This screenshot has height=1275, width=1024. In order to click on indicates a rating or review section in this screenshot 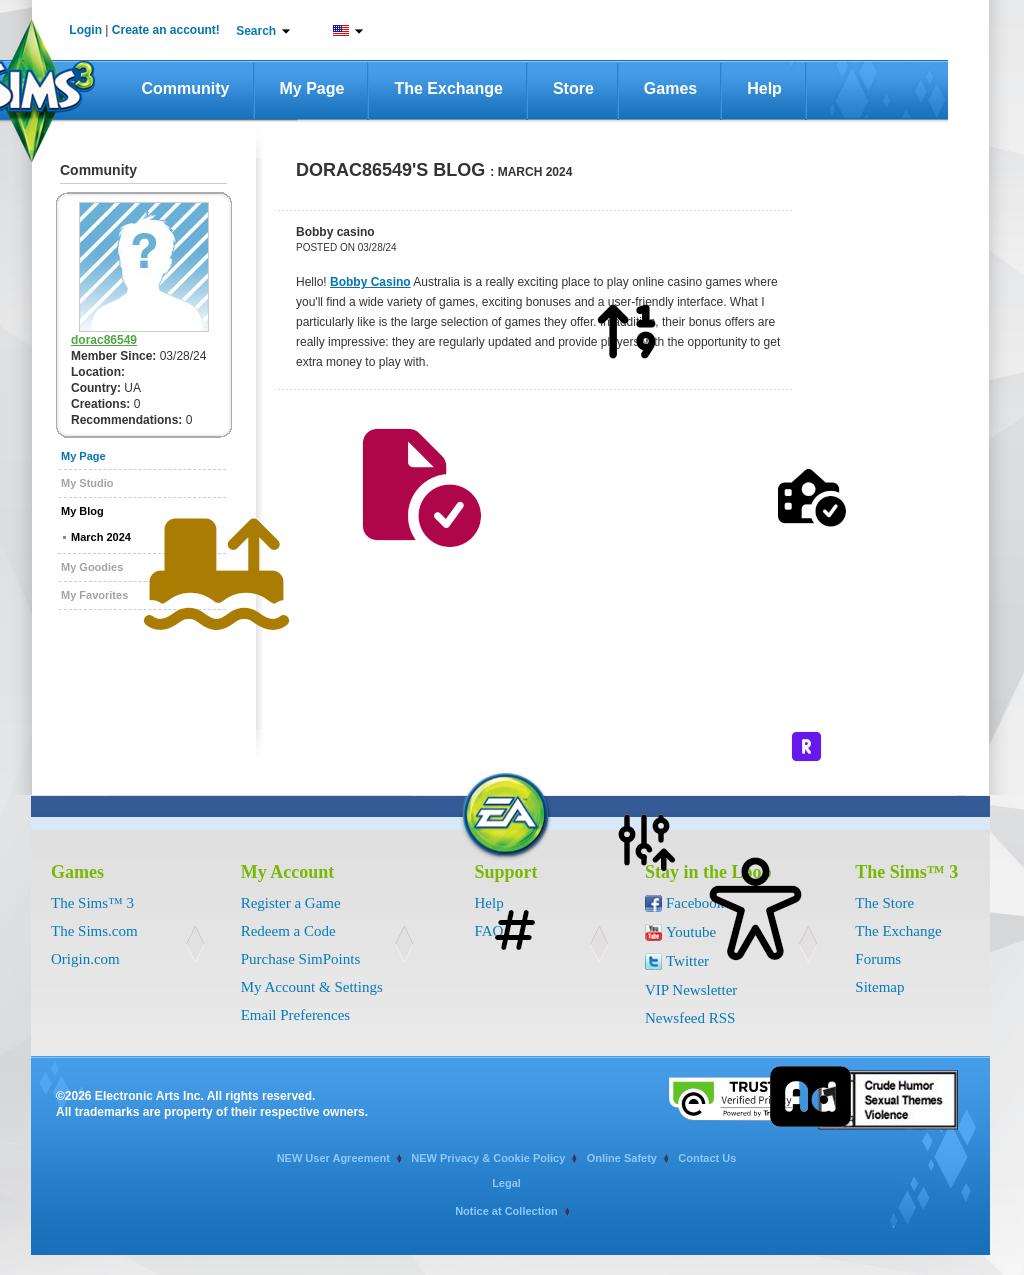, I will do `click(806, 746)`.